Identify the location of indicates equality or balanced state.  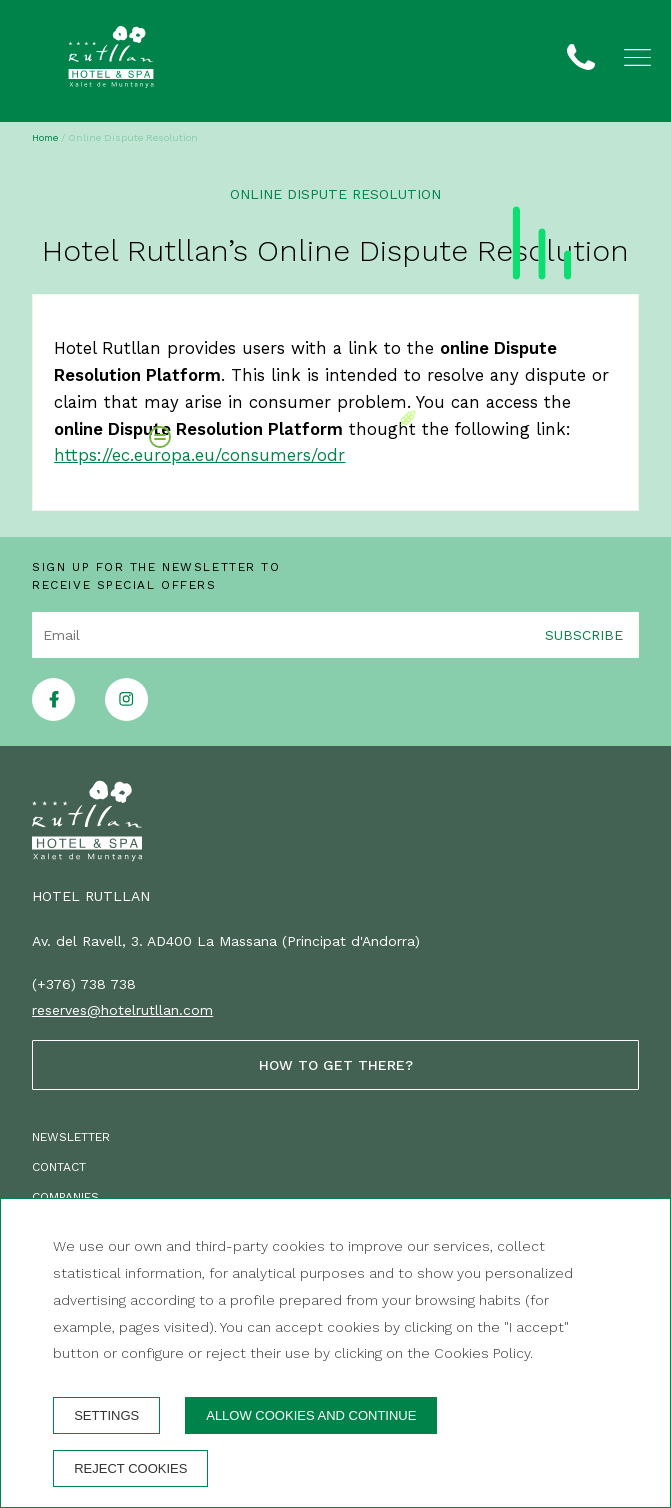
(160, 437).